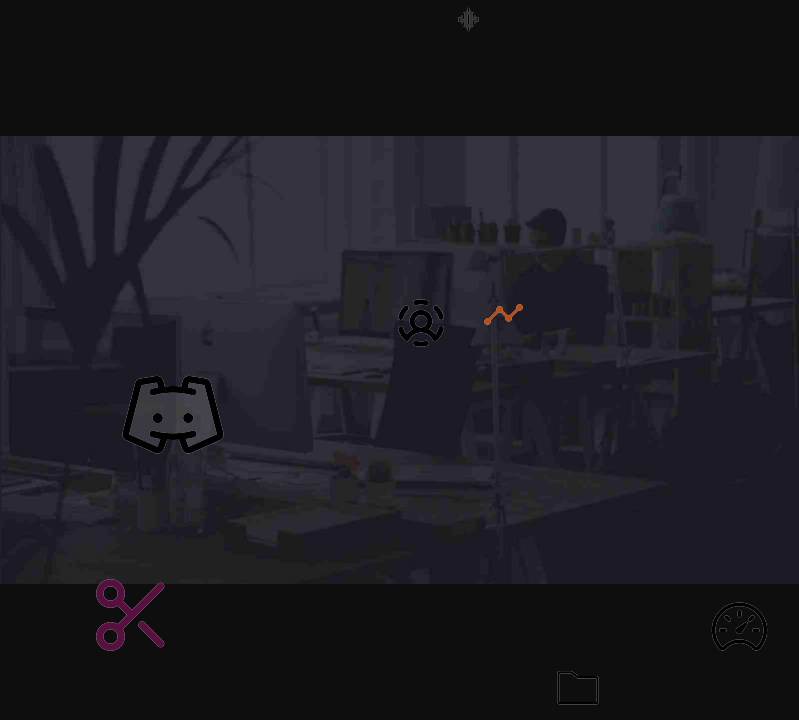  What do you see at coordinates (132, 615) in the screenshot?
I see `cut selected content` at bounding box center [132, 615].